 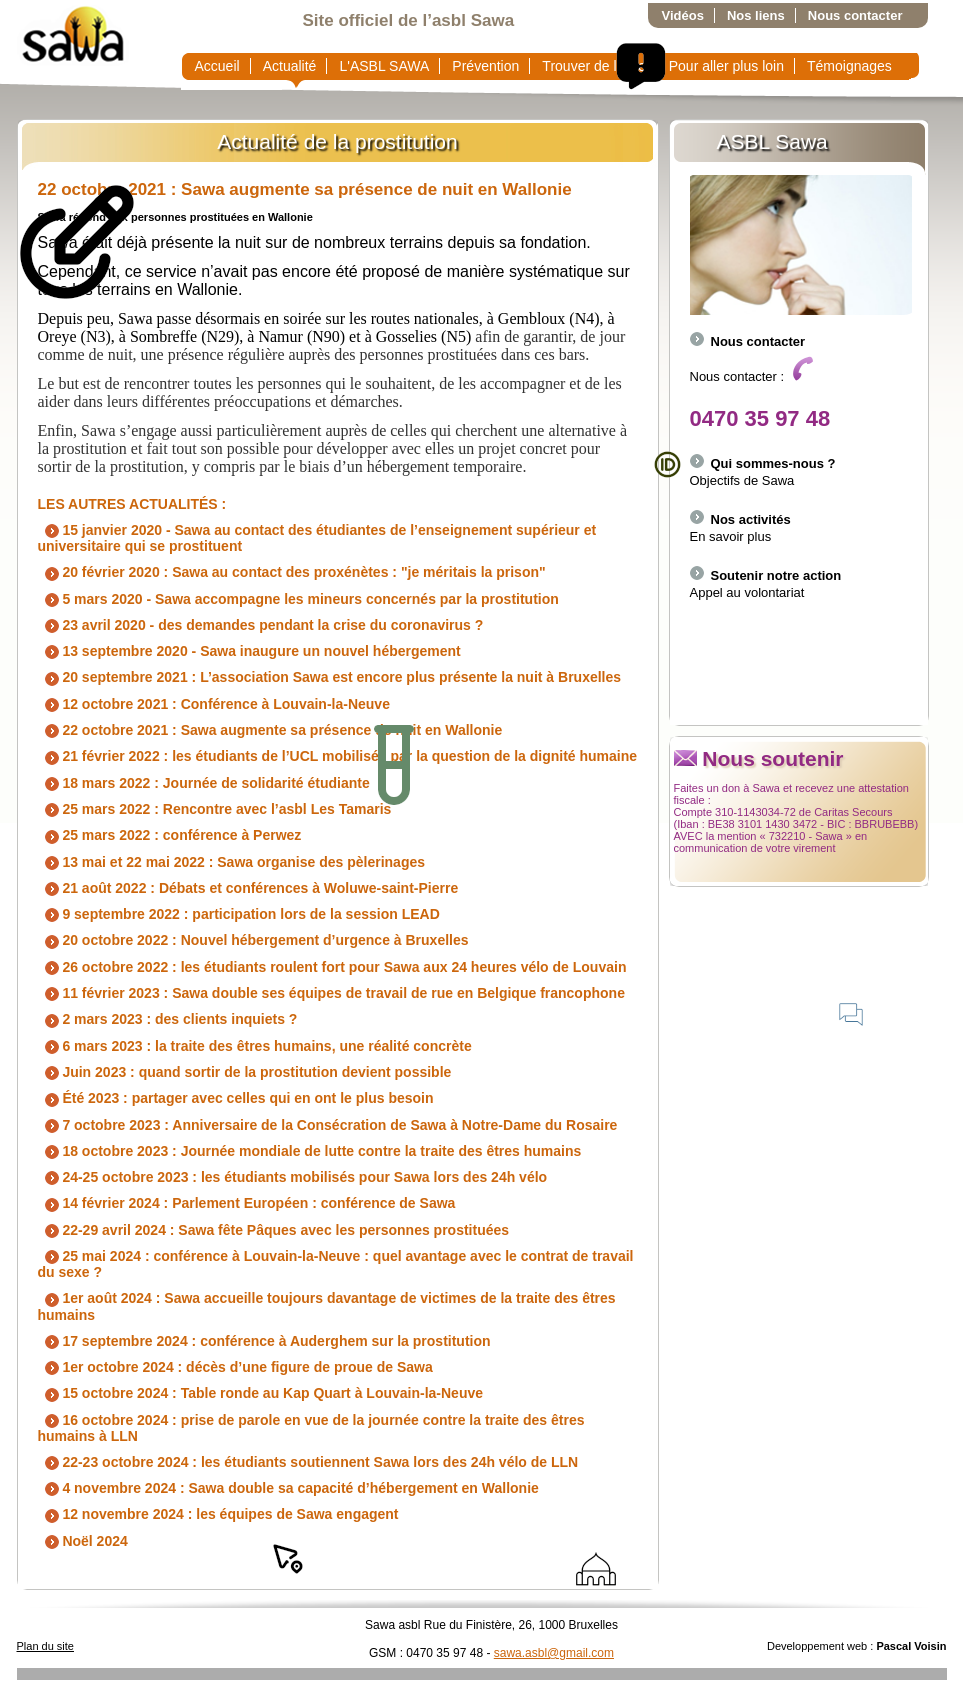 What do you see at coordinates (286, 1557) in the screenshot?
I see `pin cursor location on map` at bounding box center [286, 1557].